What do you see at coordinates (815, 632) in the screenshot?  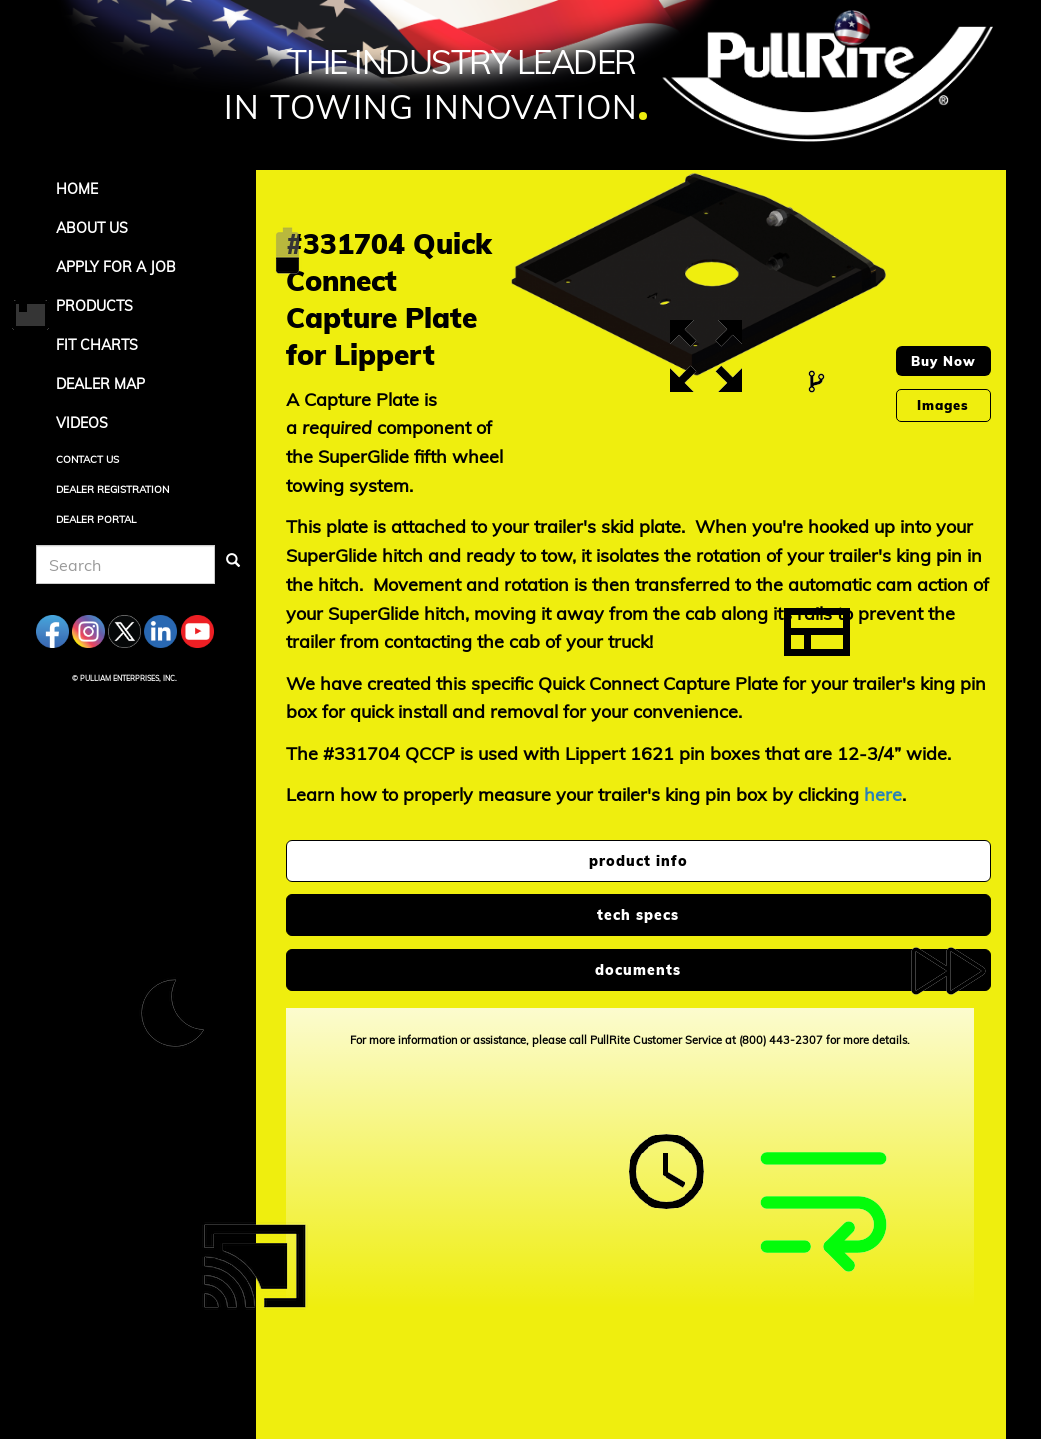 I see `switch to compact view layout` at bounding box center [815, 632].